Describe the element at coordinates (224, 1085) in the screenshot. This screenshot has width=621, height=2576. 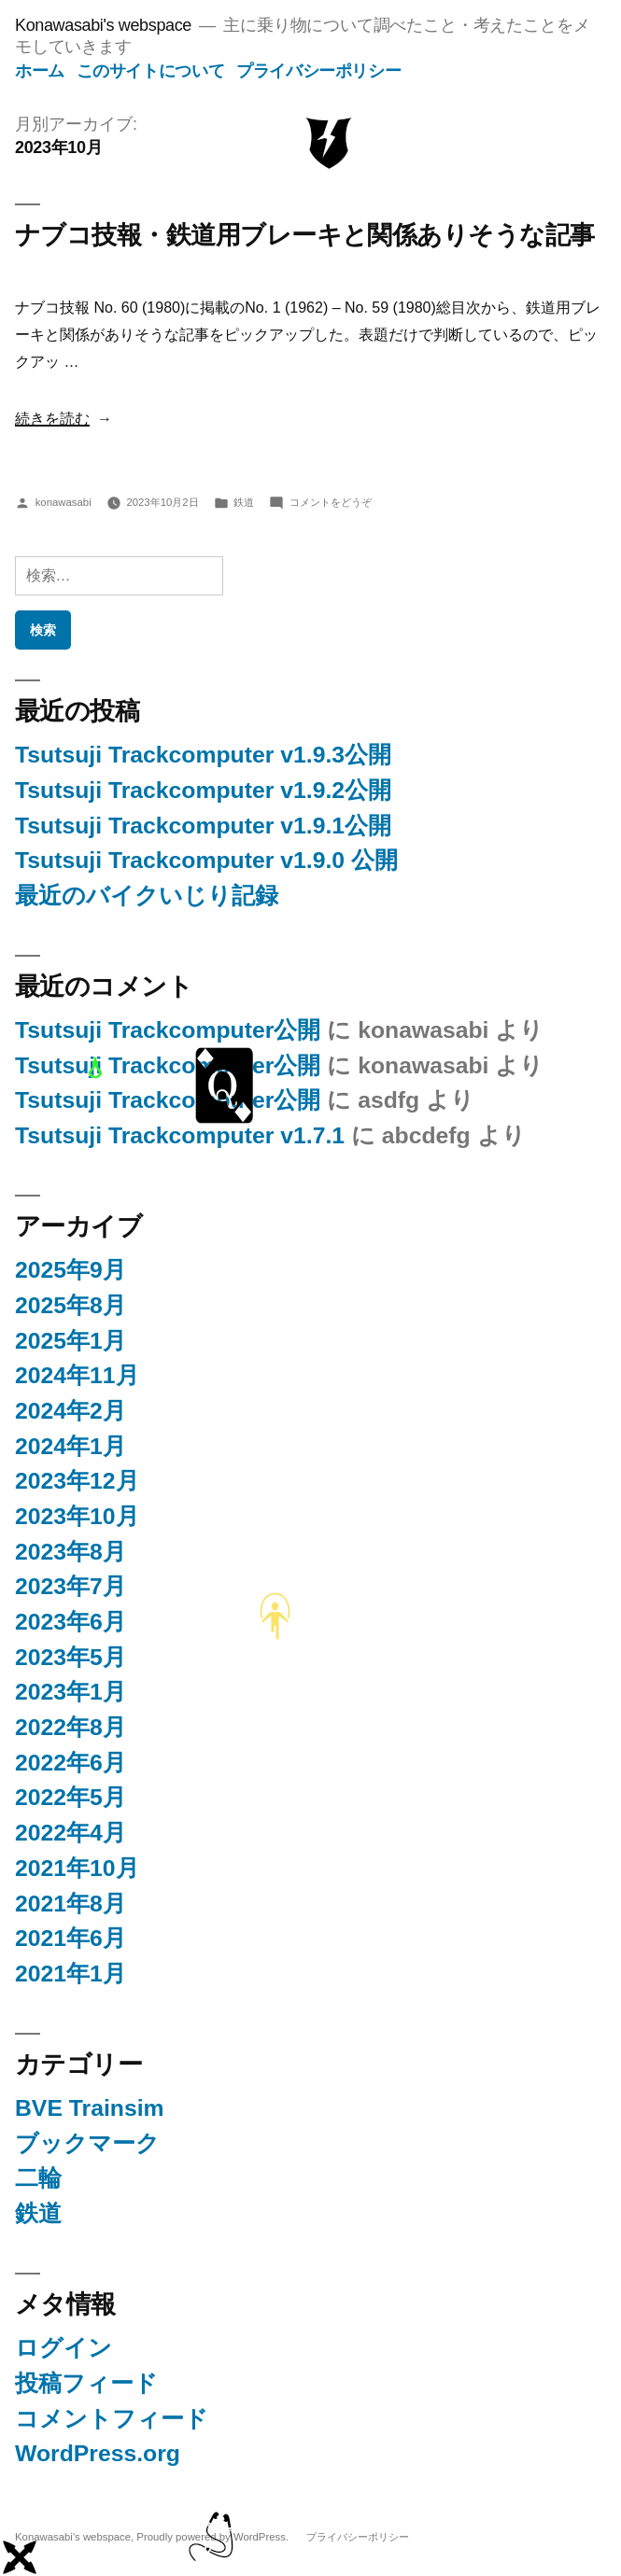
I see `queen of diamonds playing card` at that location.